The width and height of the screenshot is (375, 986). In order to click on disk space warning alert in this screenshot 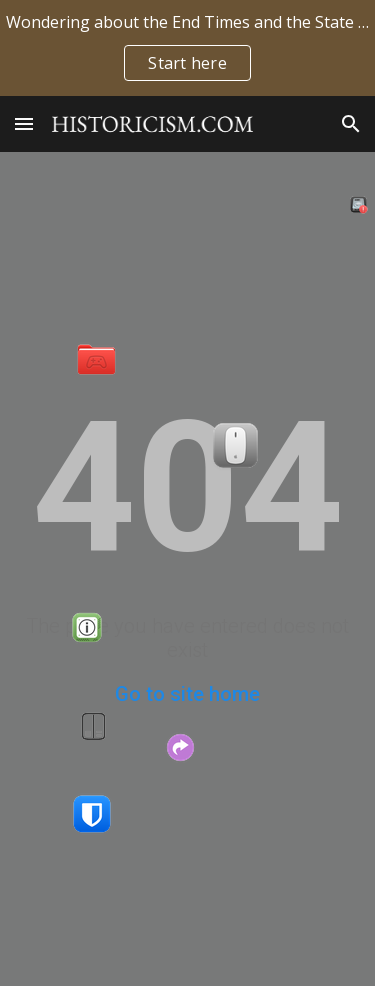, I will do `click(358, 204)`.